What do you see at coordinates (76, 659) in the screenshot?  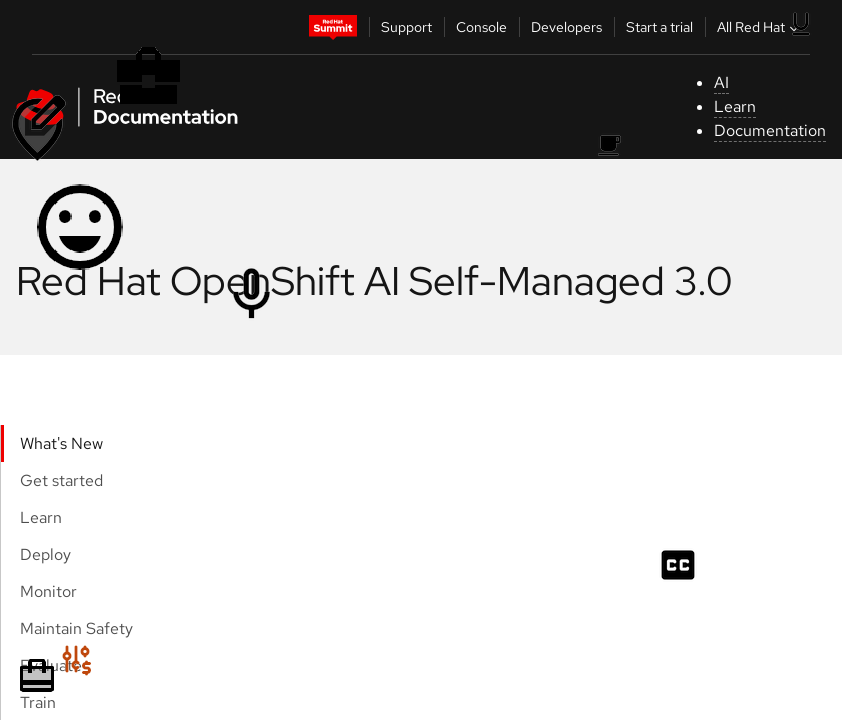 I see `adjust pricing or cost settings` at bounding box center [76, 659].